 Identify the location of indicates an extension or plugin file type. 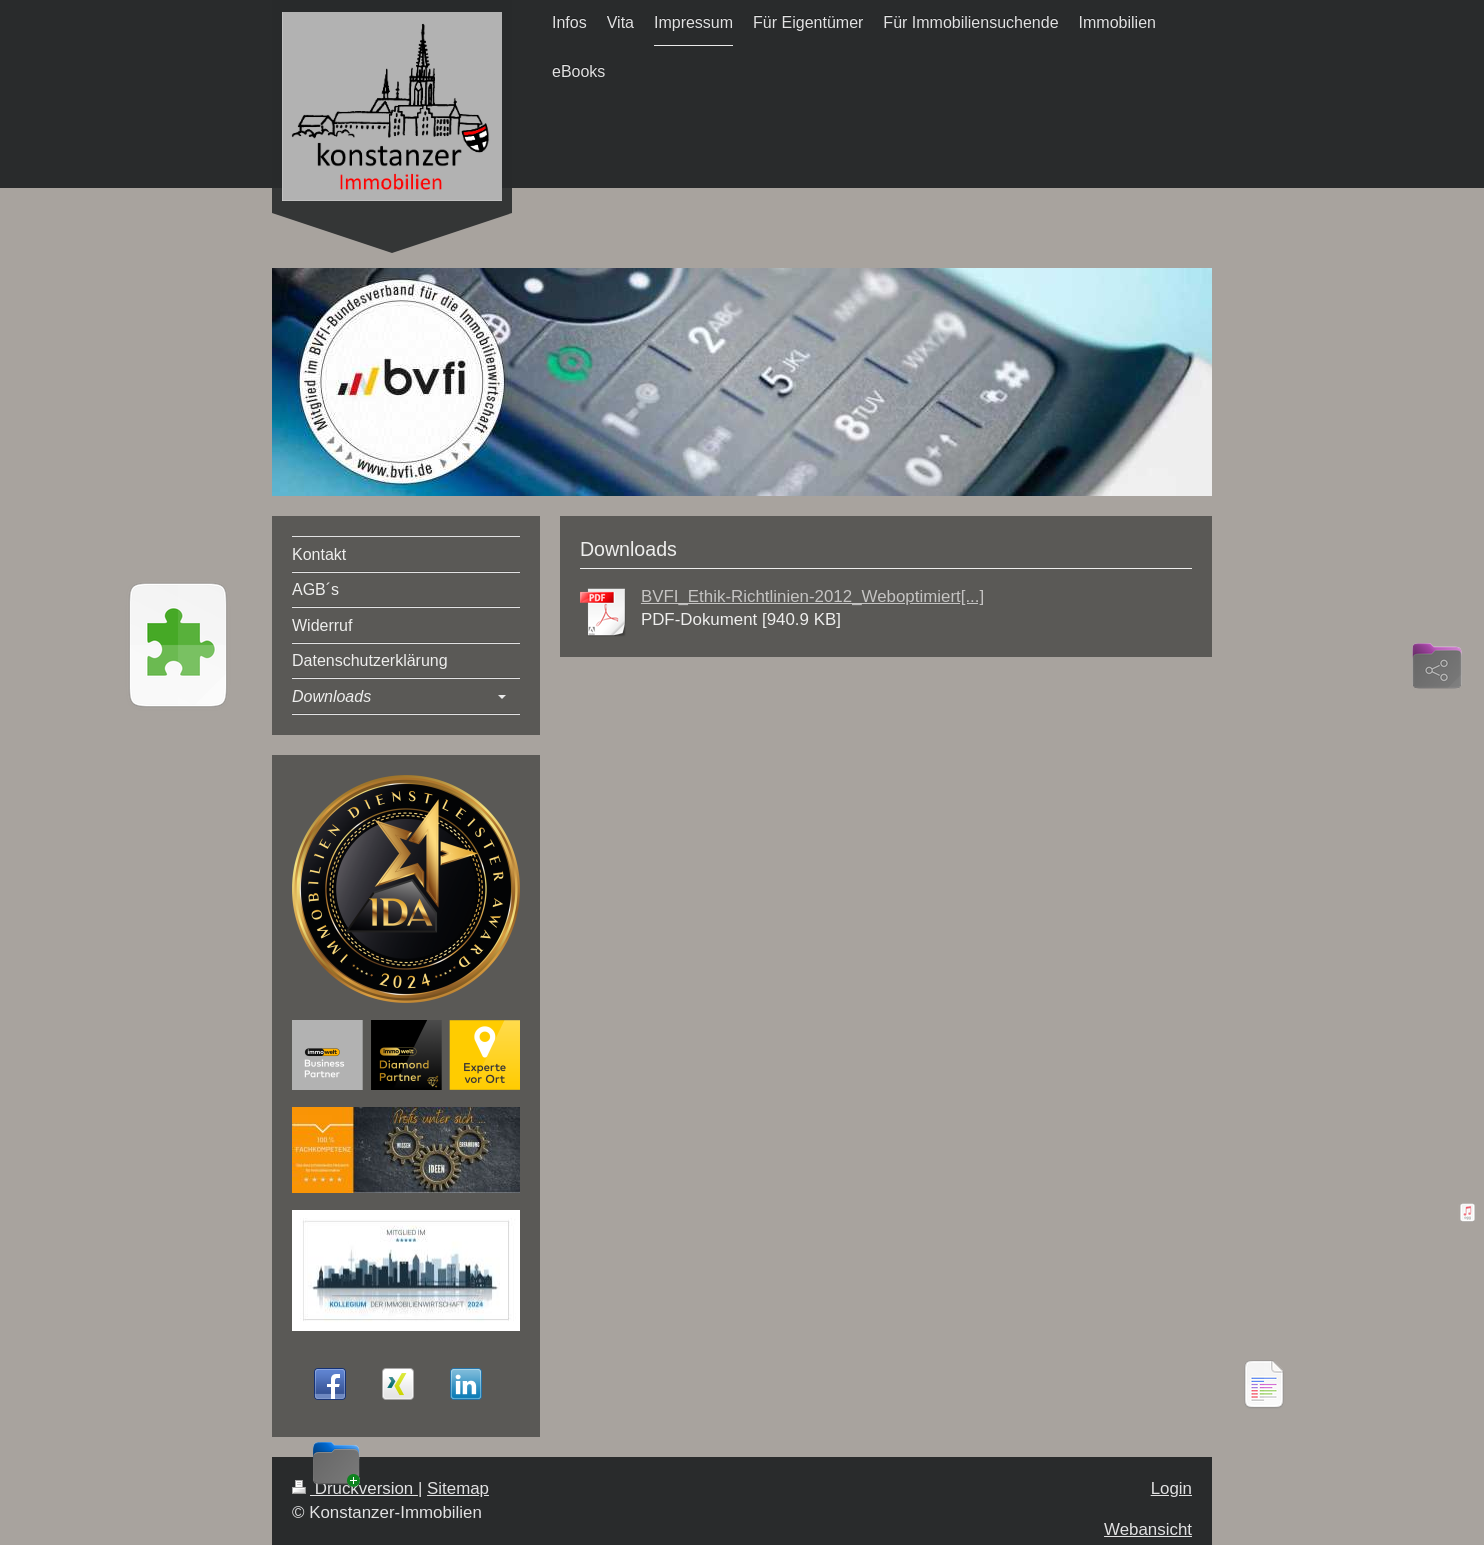
(178, 645).